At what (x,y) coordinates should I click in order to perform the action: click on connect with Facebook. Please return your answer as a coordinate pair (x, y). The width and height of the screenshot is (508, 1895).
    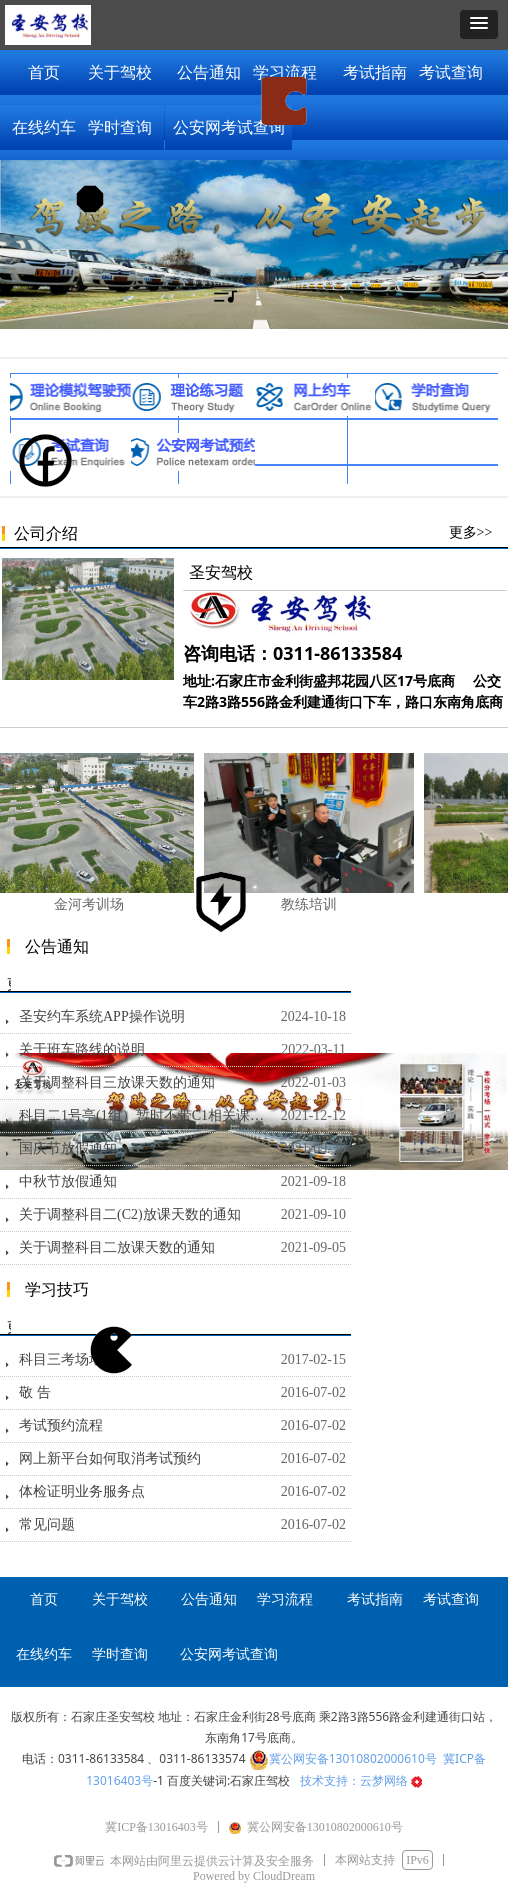
    Looking at the image, I should click on (45, 460).